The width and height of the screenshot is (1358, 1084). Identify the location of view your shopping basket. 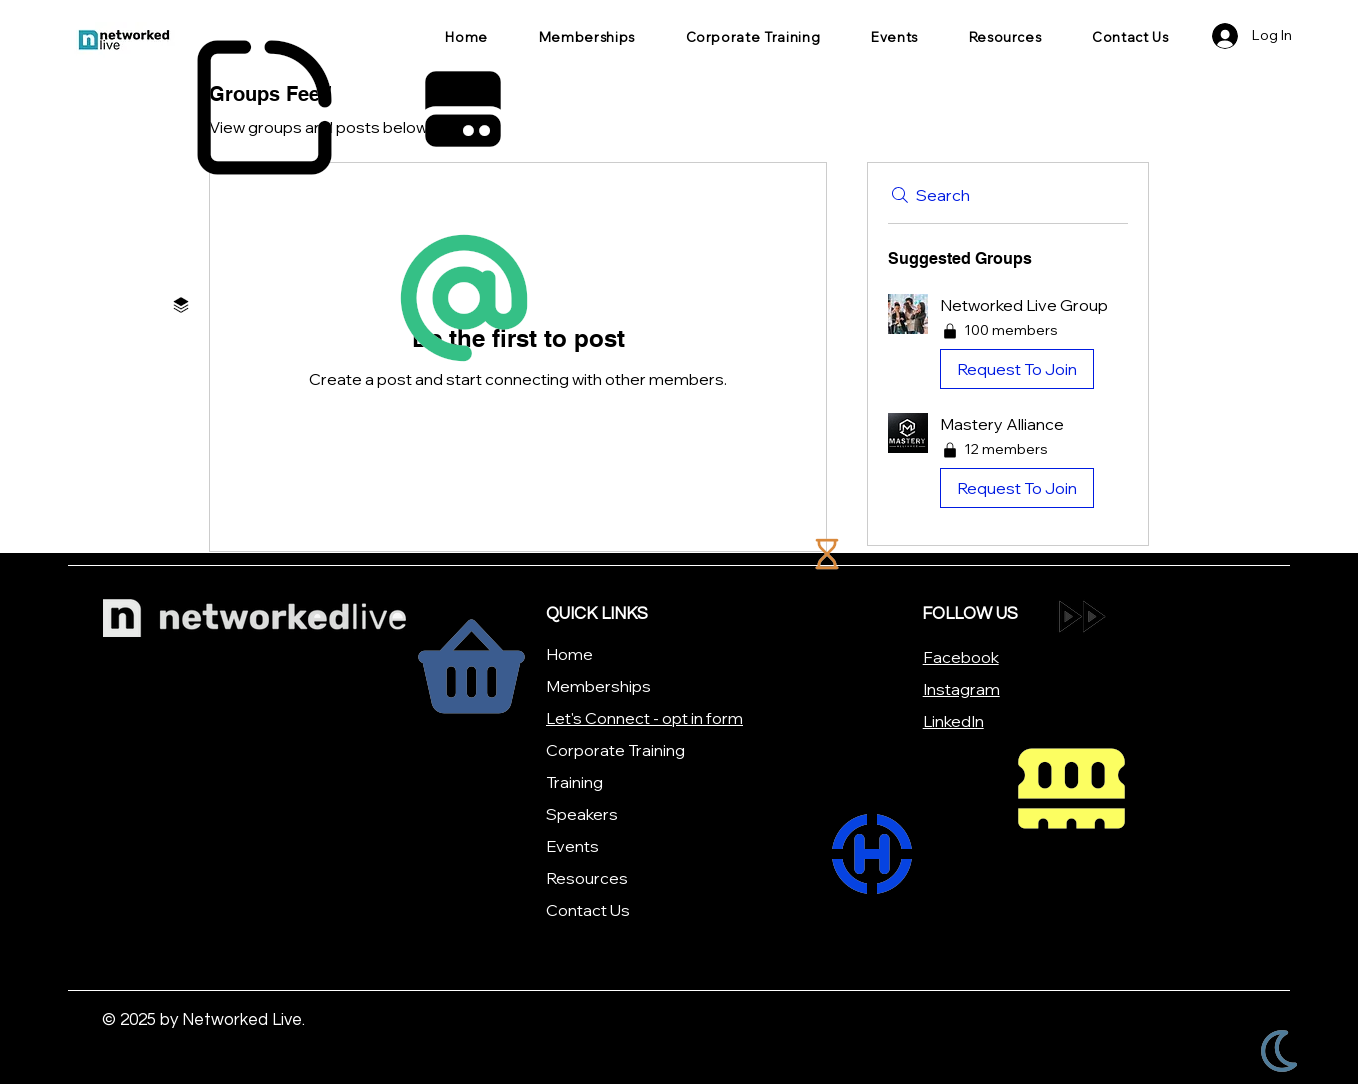
(471, 669).